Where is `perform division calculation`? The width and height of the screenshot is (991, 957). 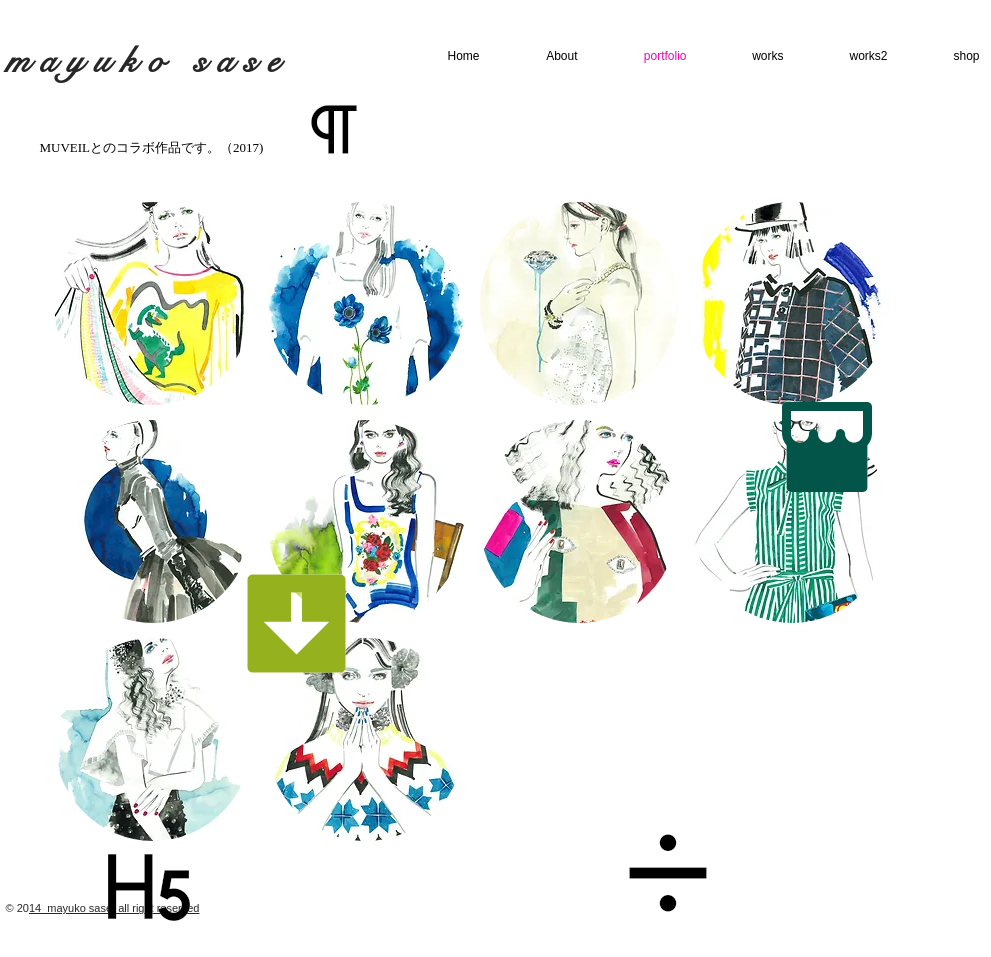
perform division calculation is located at coordinates (668, 873).